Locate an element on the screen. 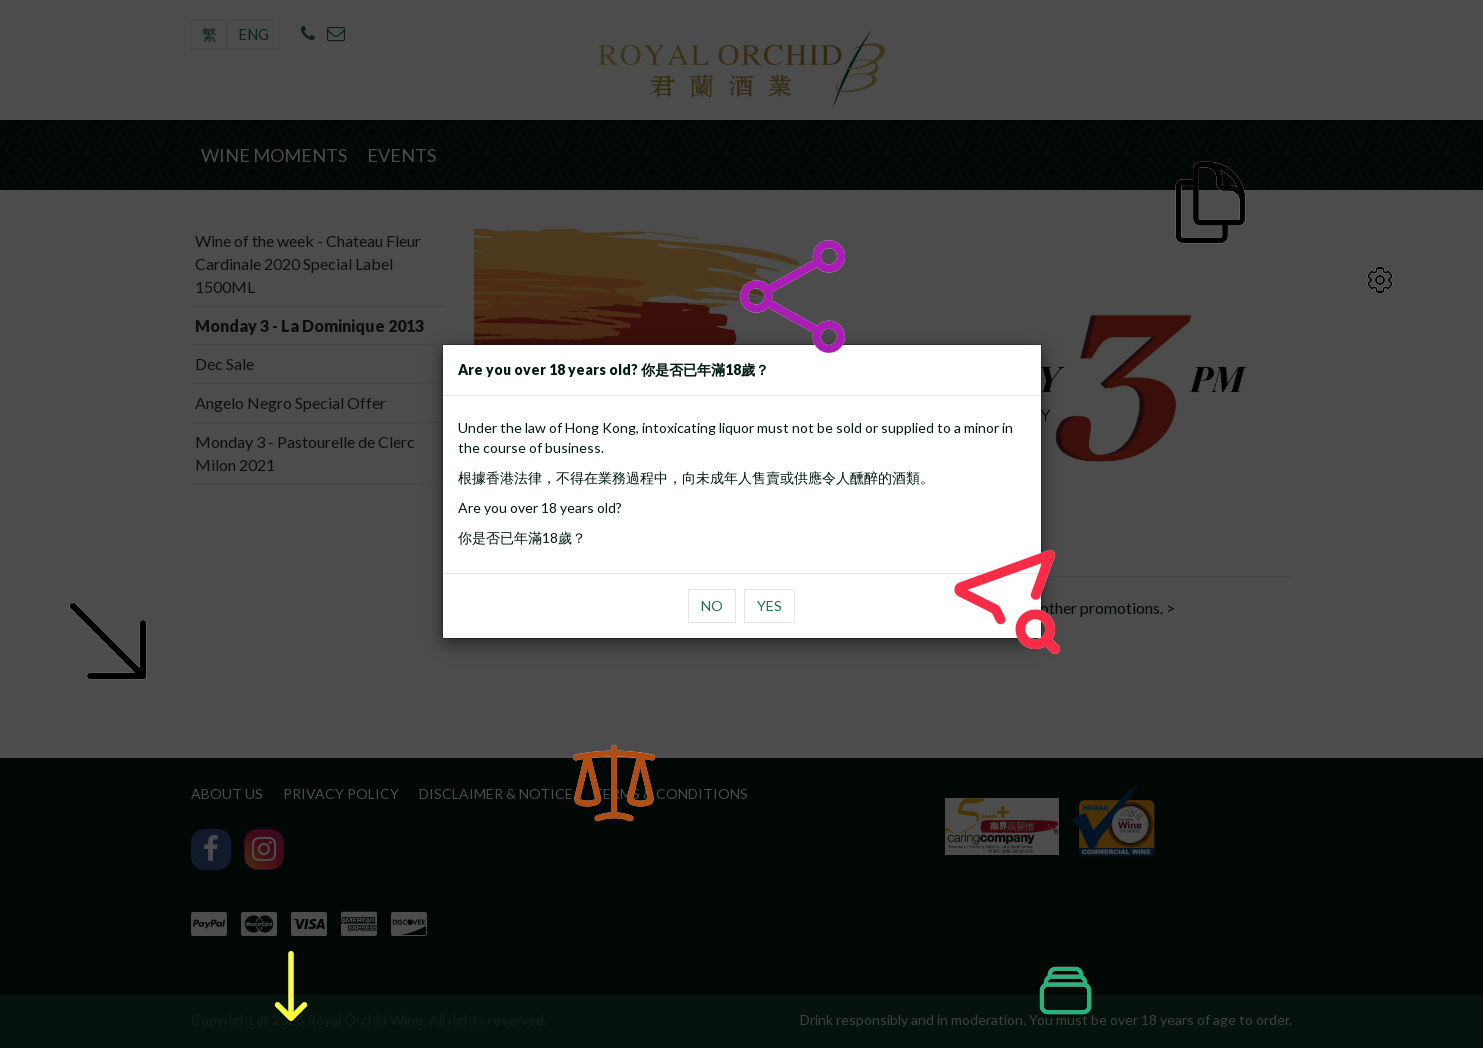 The image size is (1483, 1048). navigate to the next item diagonally is located at coordinates (108, 641).